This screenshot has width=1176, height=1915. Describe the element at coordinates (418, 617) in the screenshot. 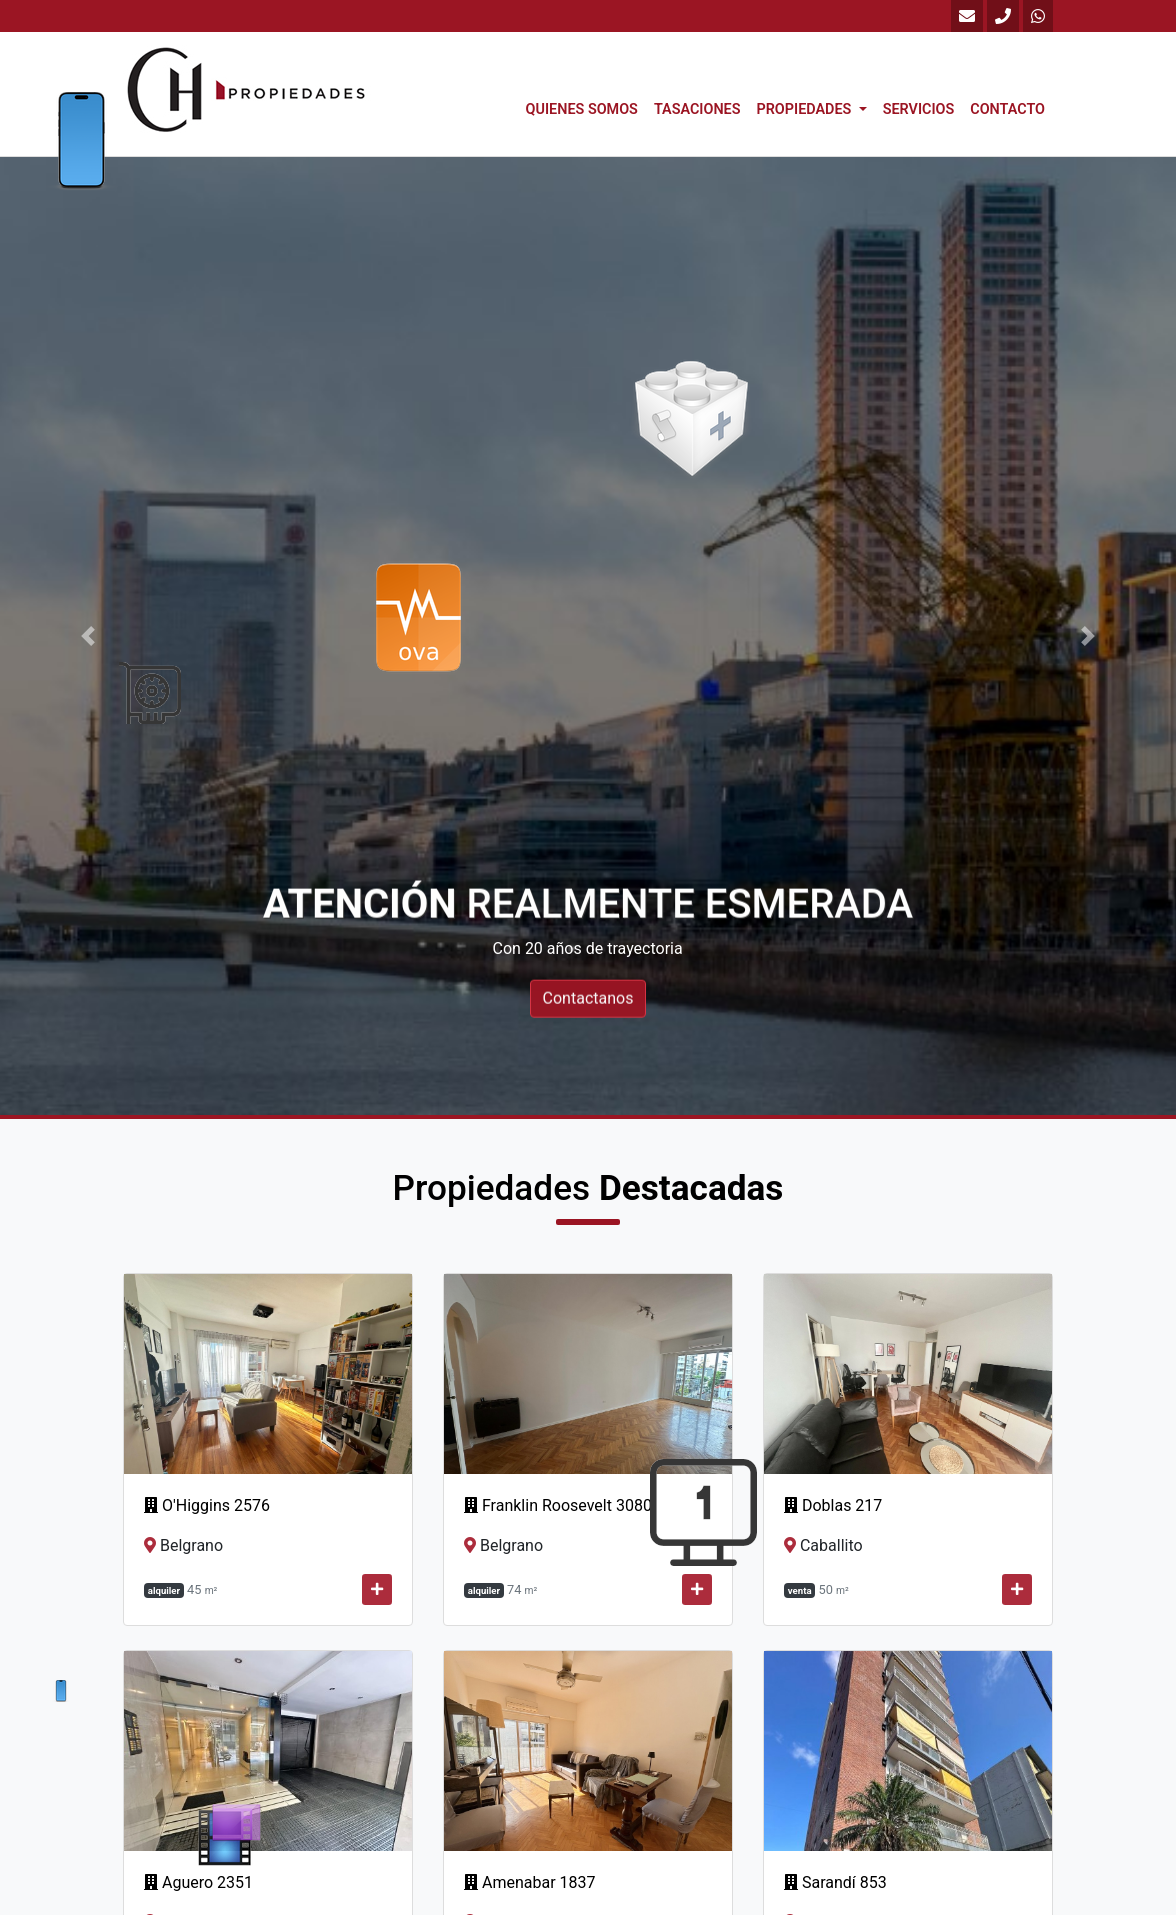

I see `a VirtualBox appliance file (.ova format)` at that location.